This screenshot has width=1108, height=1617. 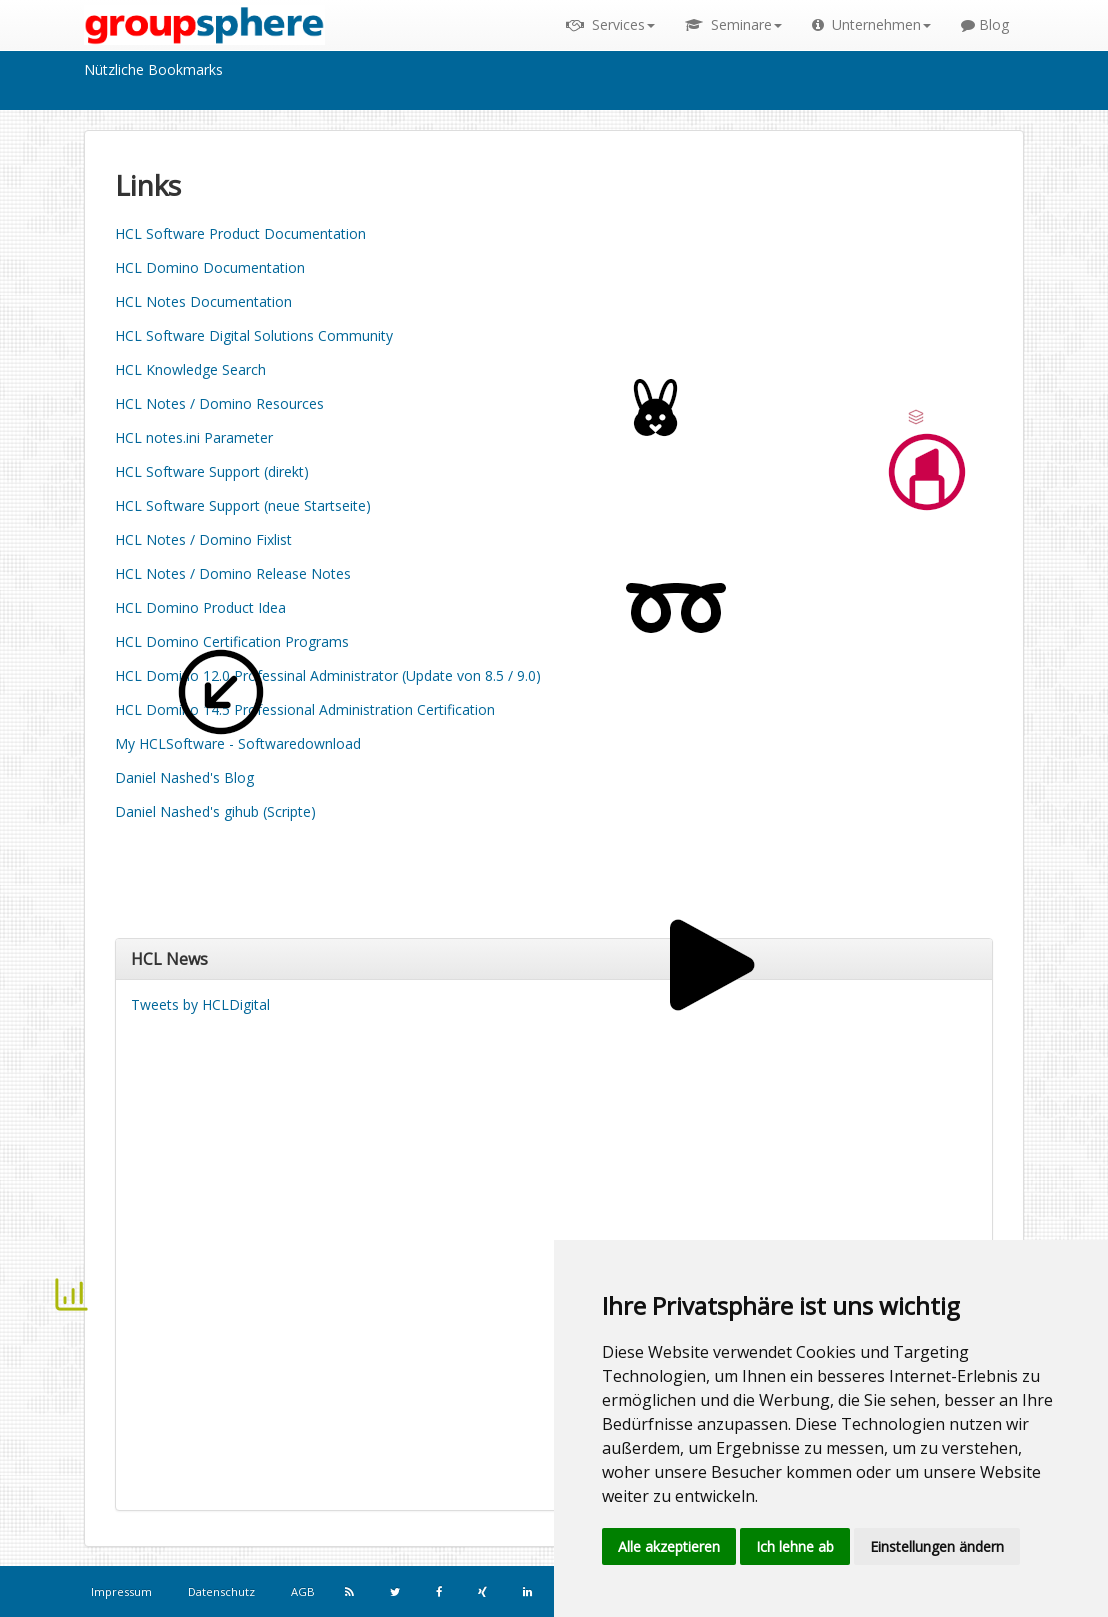 What do you see at coordinates (221, 692) in the screenshot?
I see `navigate to previous or lower-left content` at bounding box center [221, 692].